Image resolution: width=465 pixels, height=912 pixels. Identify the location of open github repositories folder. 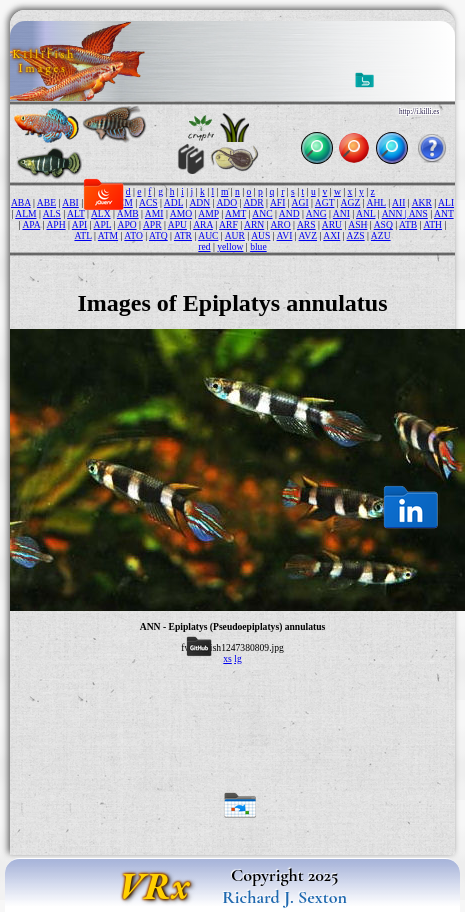
(199, 647).